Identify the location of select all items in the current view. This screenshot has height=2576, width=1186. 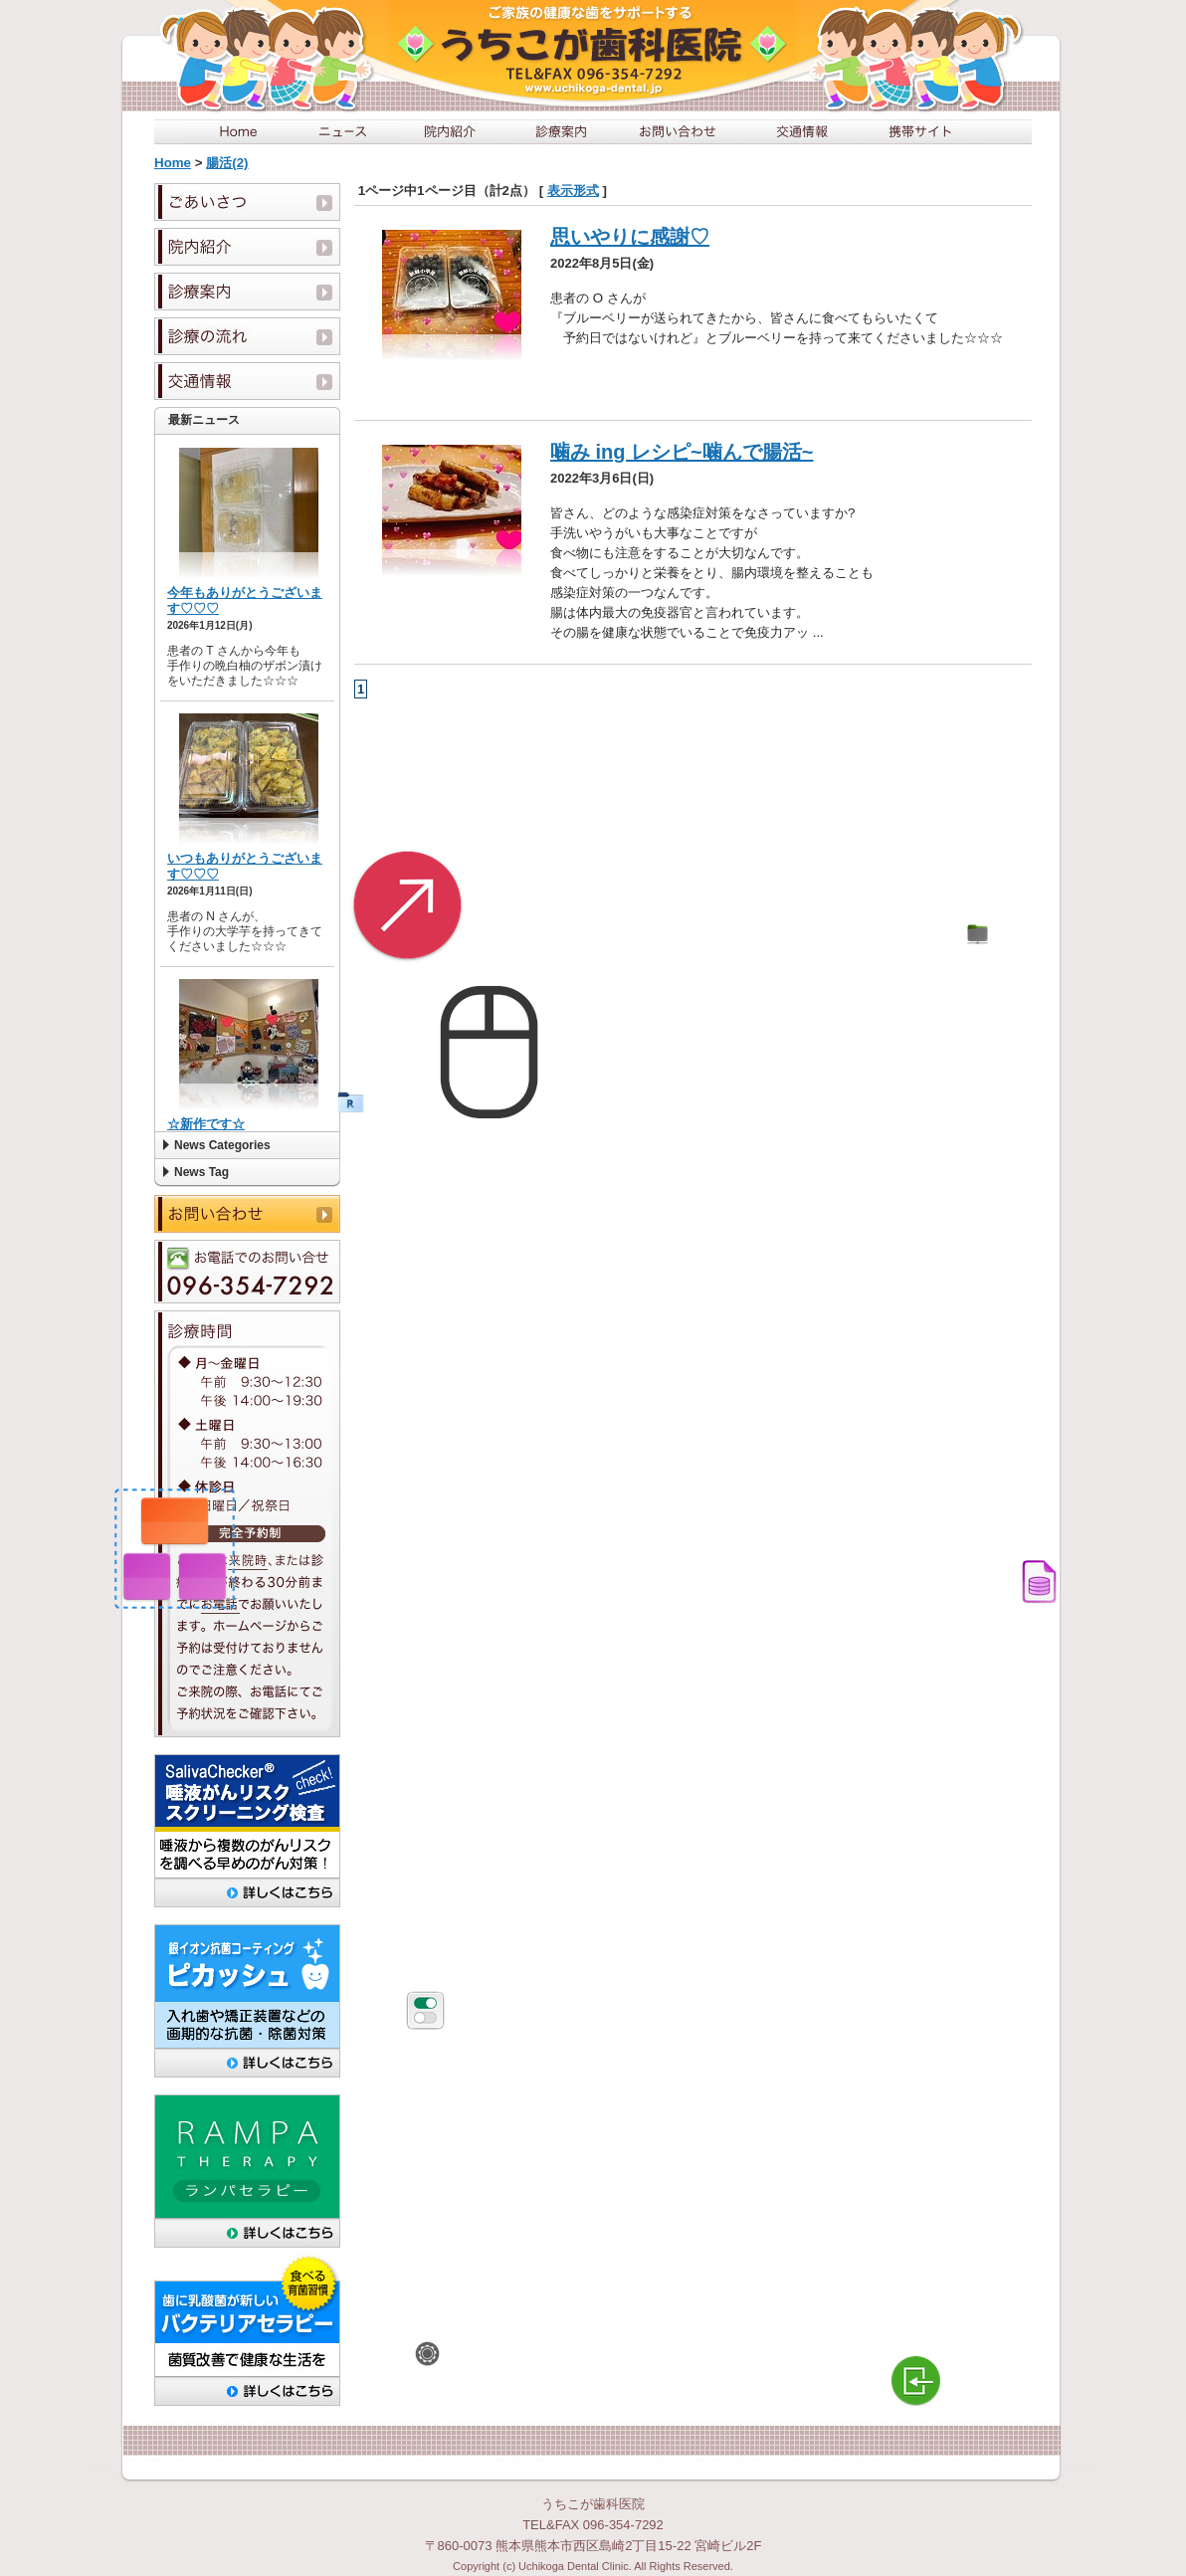
(174, 1548).